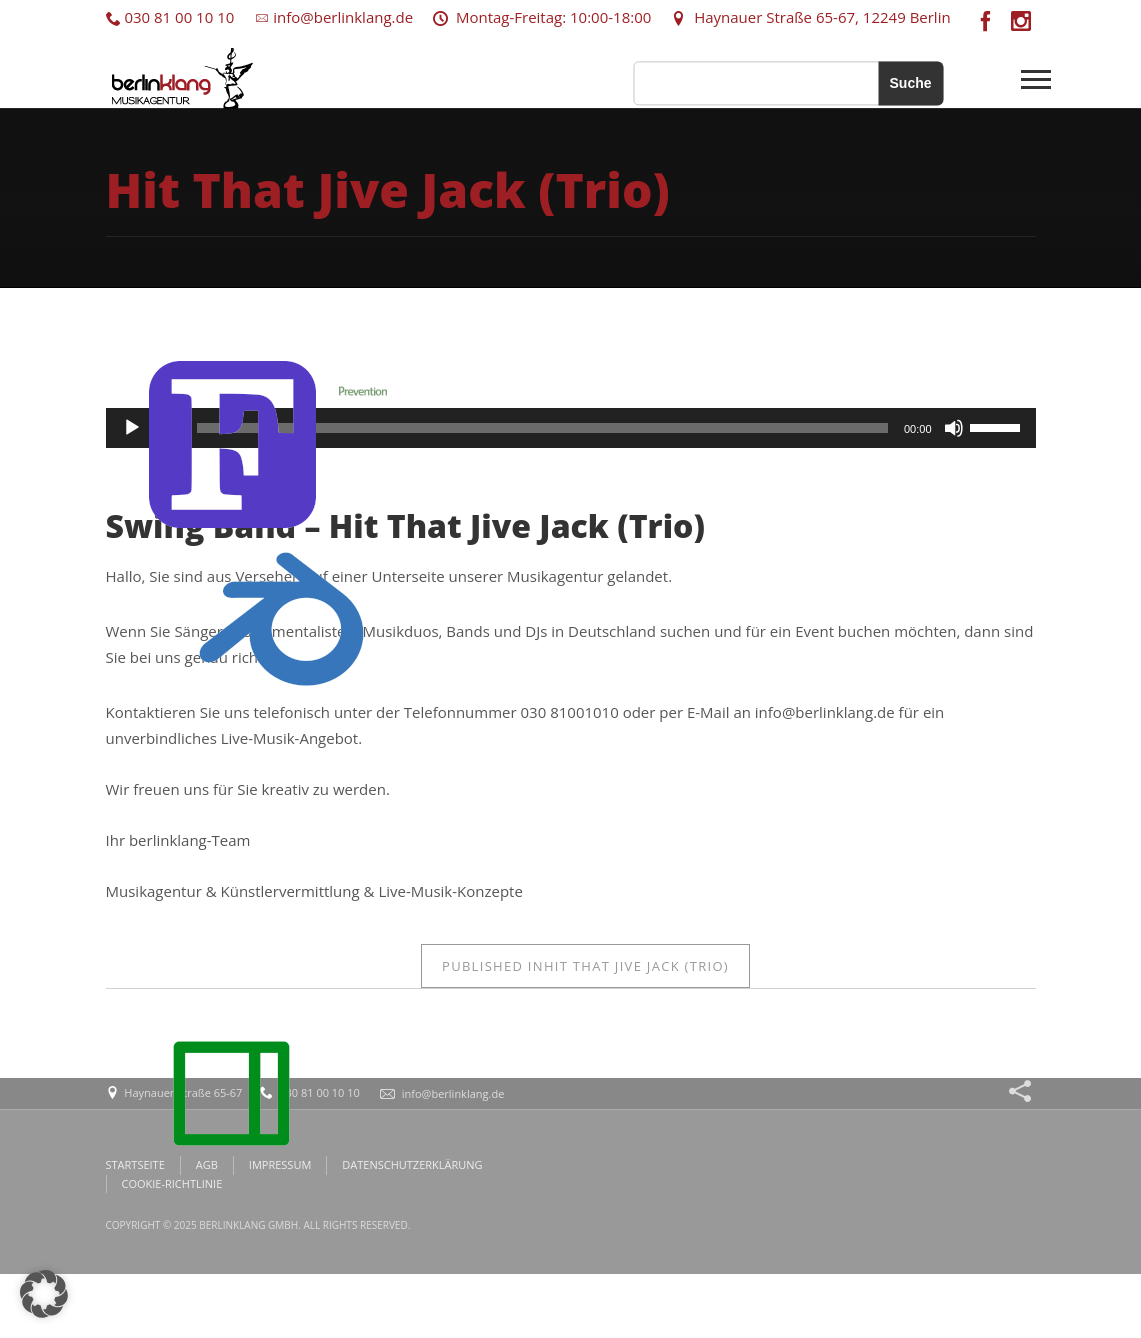  What do you see at coordinates (231, 1093) in the screenshot?
I see `switch to right sidebar layout` at bounding box center [231, 1093].